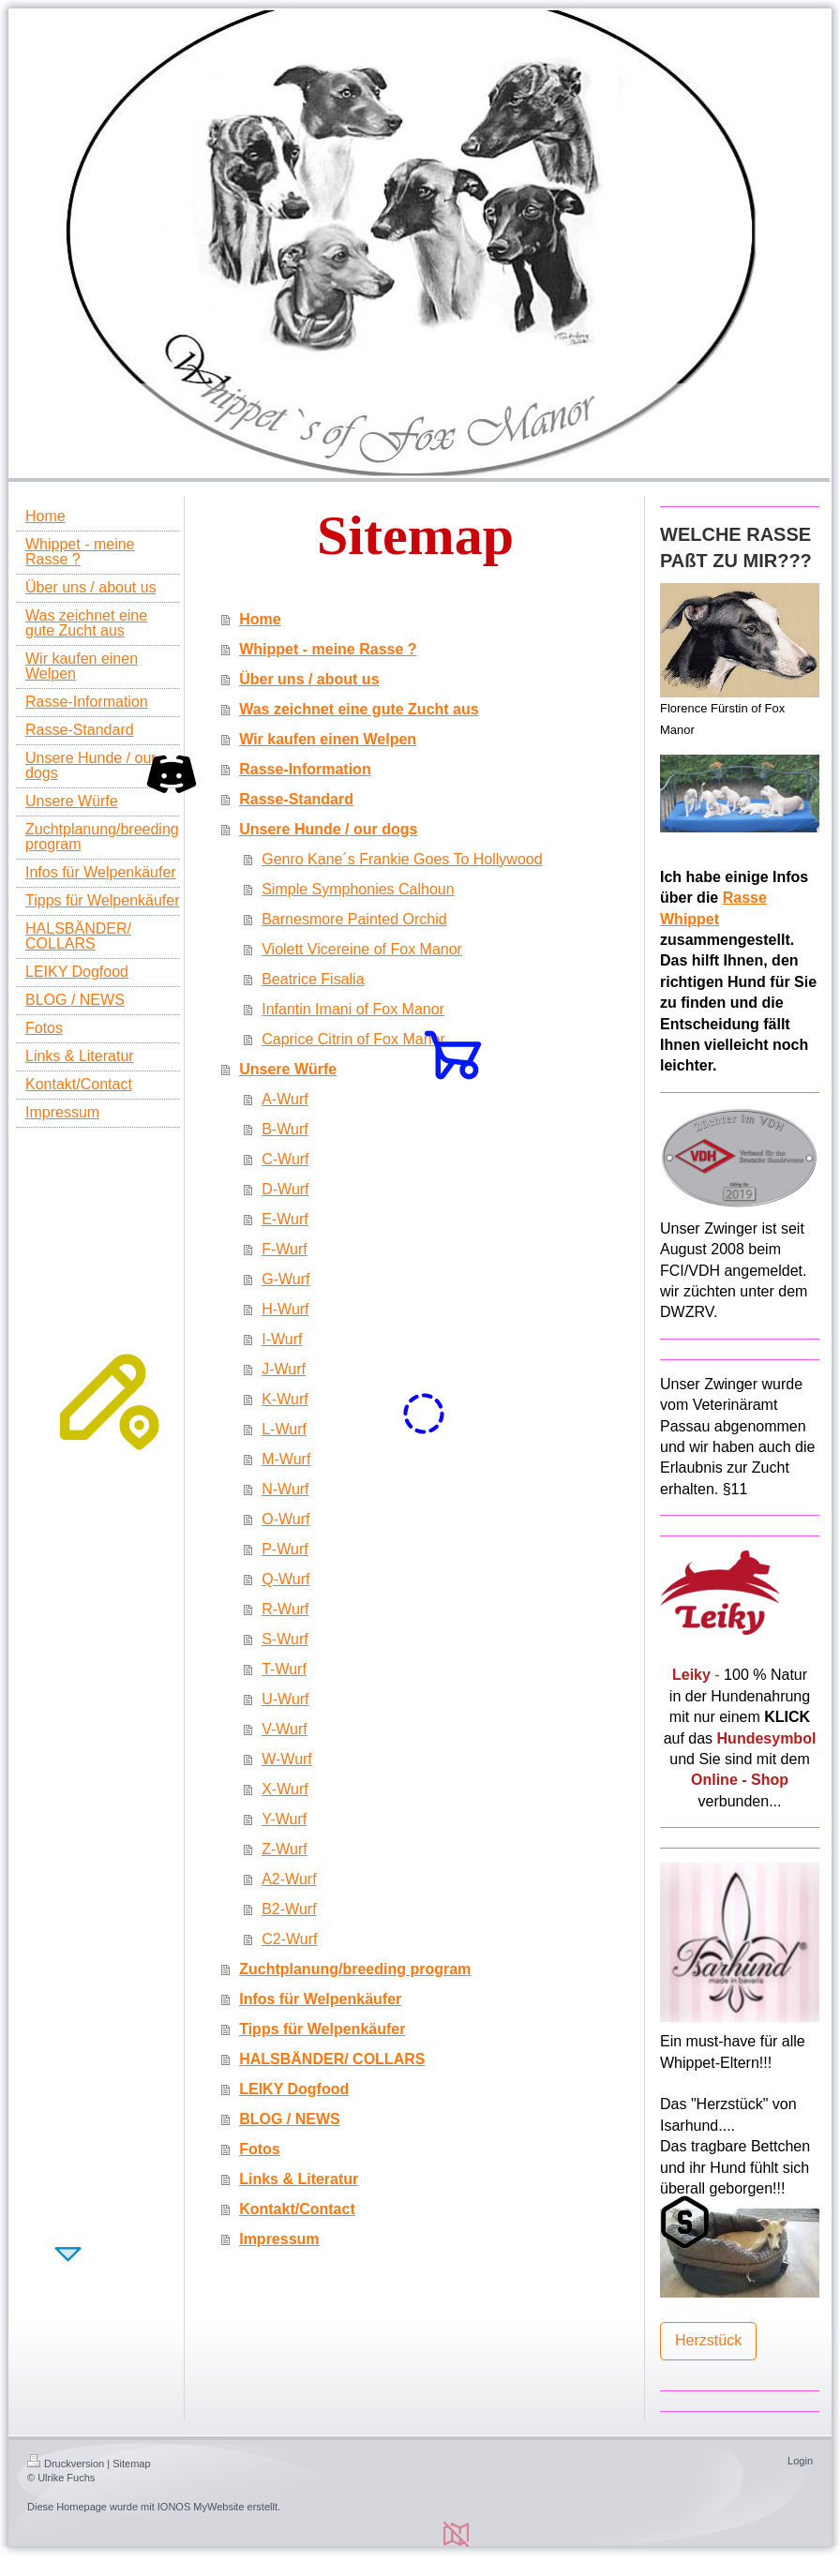 The height and width of the screenshot is (2576, 840). What do you see at coordinates (454, 1055) in the screenshot?
I see `access gardening or outdoor supplies` at bounding box center [454, 1055].